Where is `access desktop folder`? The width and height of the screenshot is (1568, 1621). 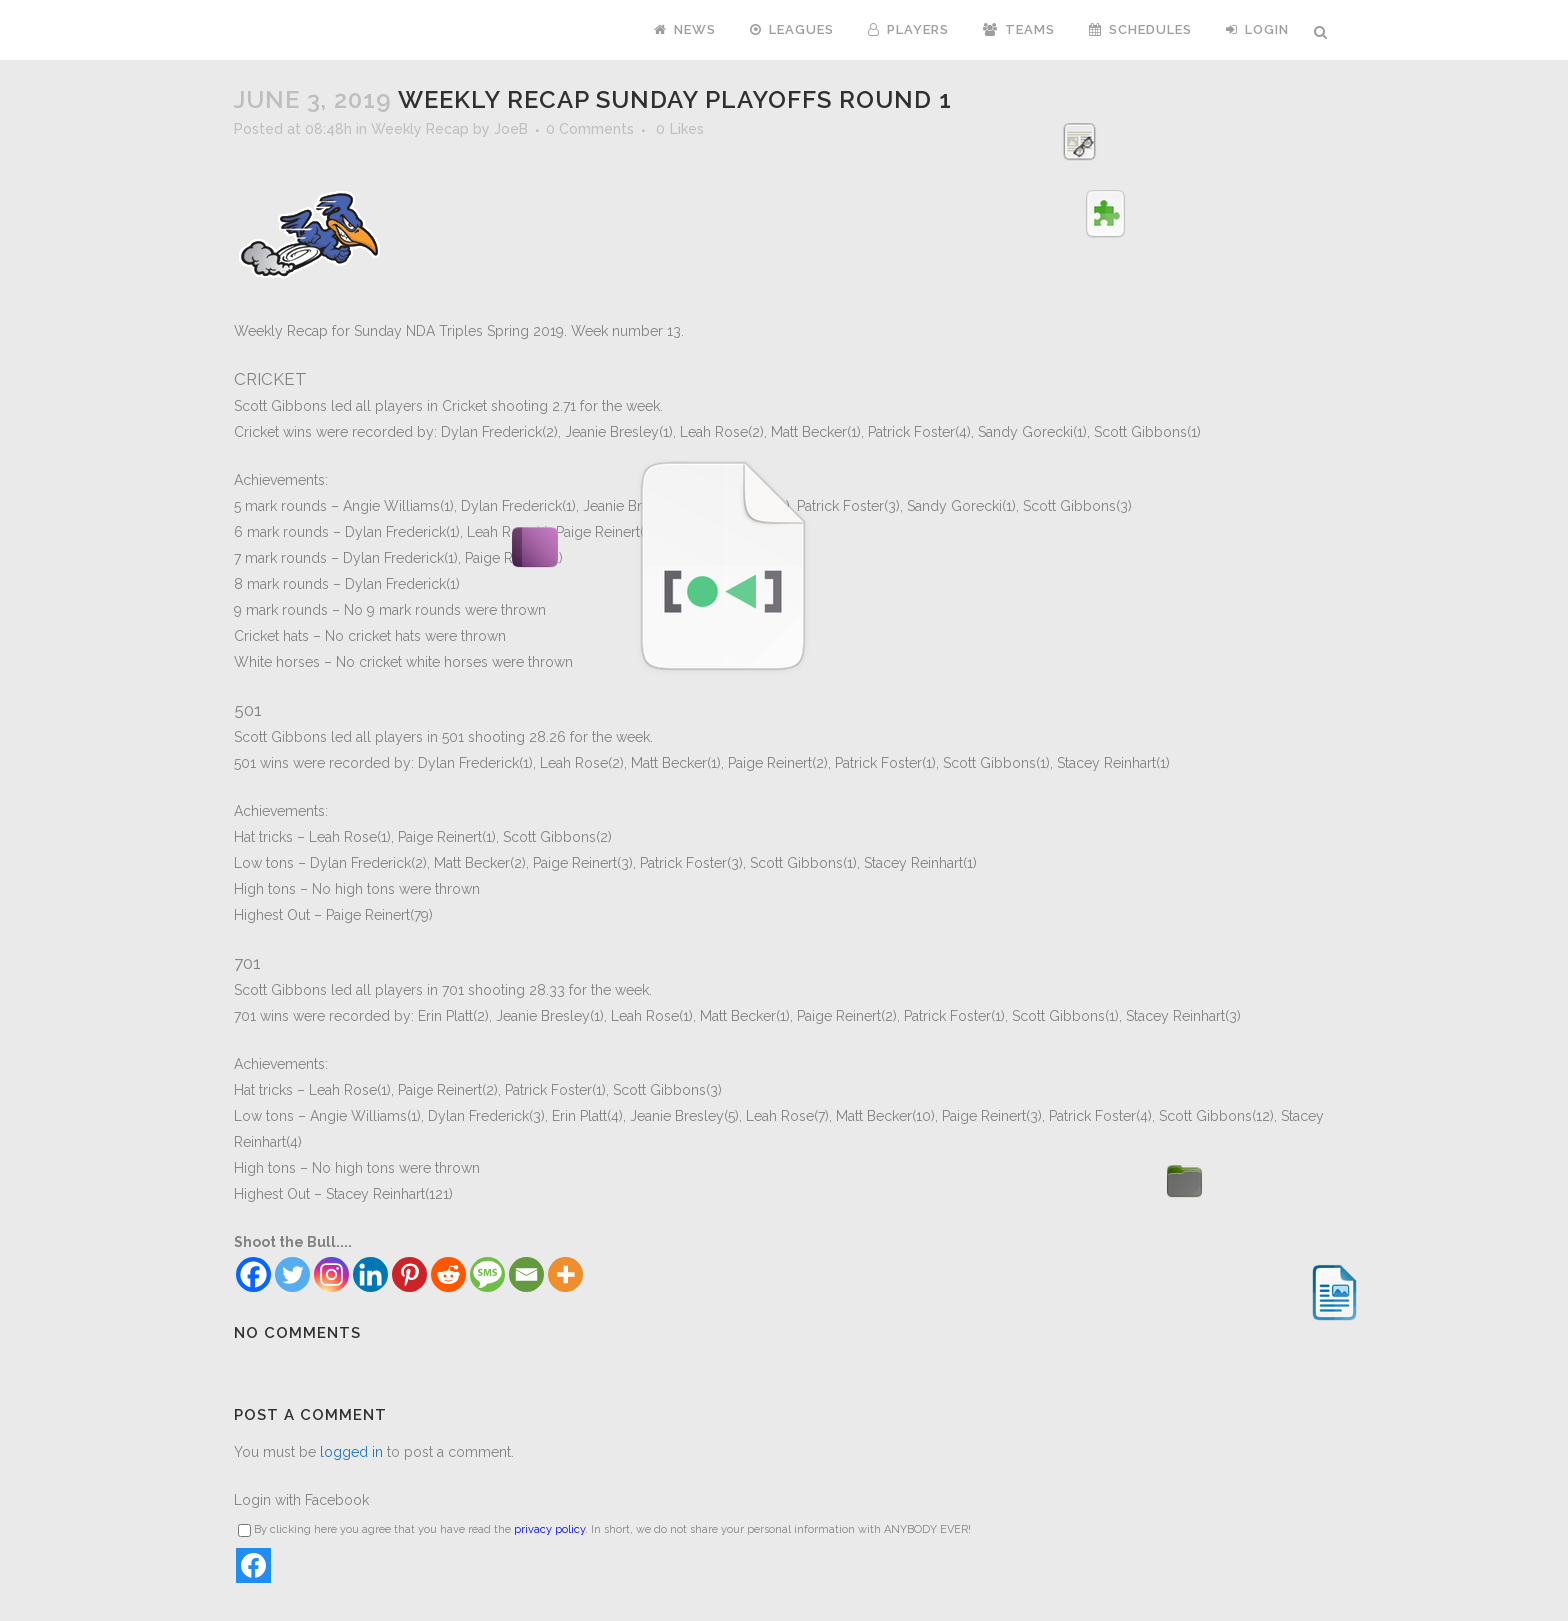 access desktop folder is located at coordinates (535, 546).